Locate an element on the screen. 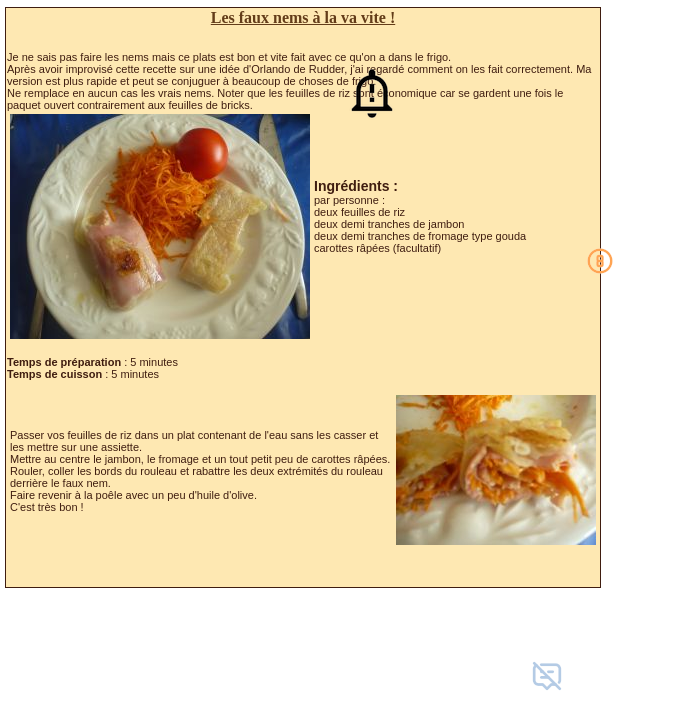 This screenshot has height=720, width=675. important notification requiring attention is located at coordinates (372, 93).